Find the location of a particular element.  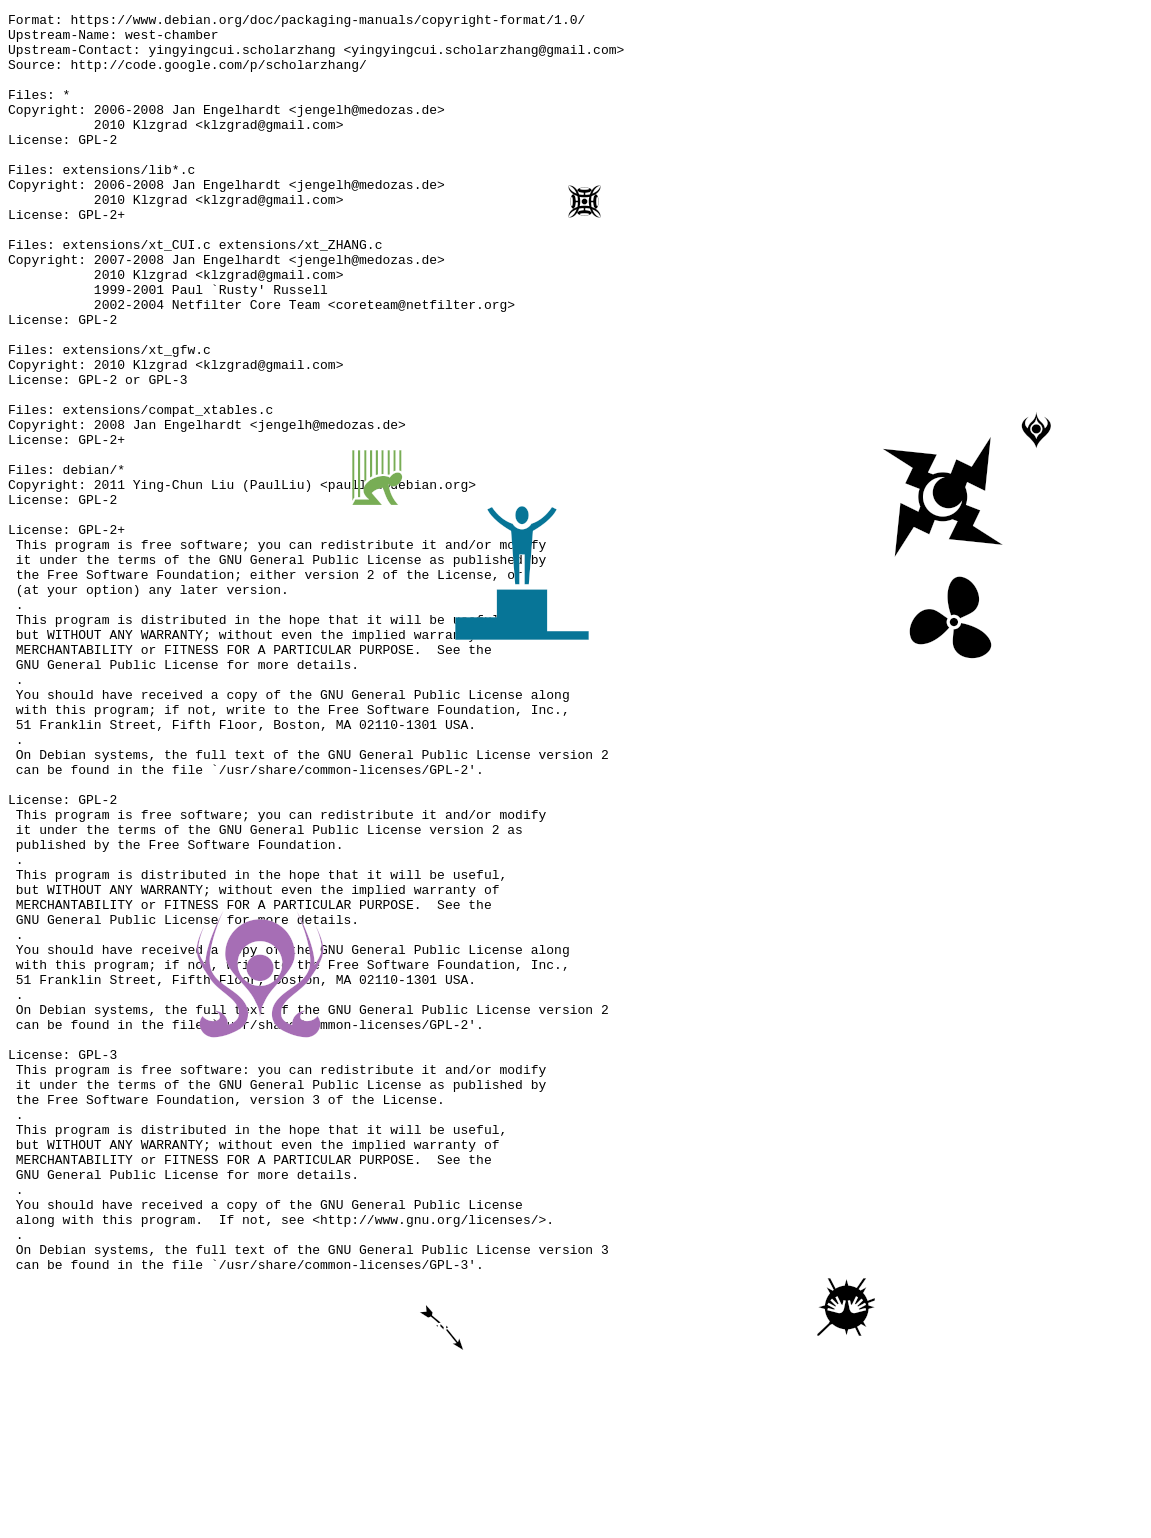

access boat or marine vehicle settings is located at coordinates (950, 617).